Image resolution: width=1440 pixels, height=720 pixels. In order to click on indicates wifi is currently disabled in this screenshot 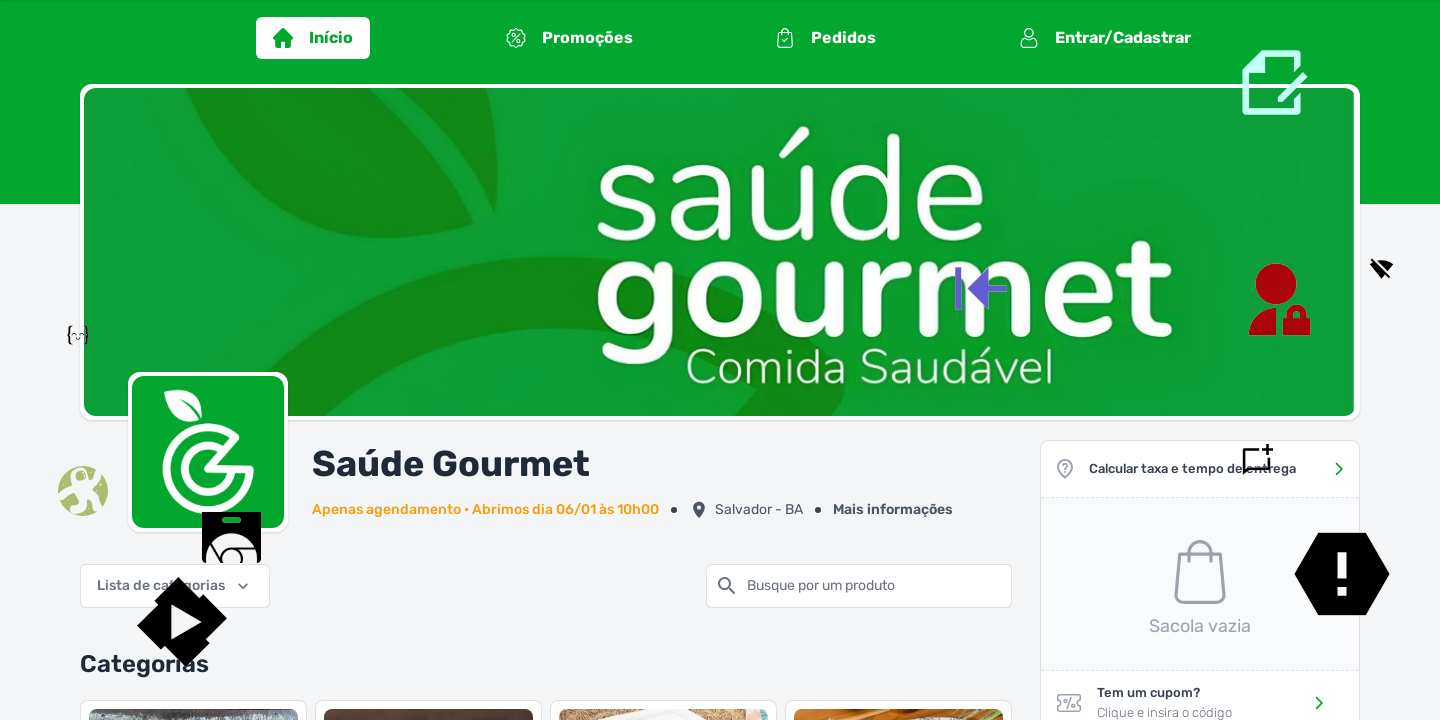, I will do `click(1381, 269)`.